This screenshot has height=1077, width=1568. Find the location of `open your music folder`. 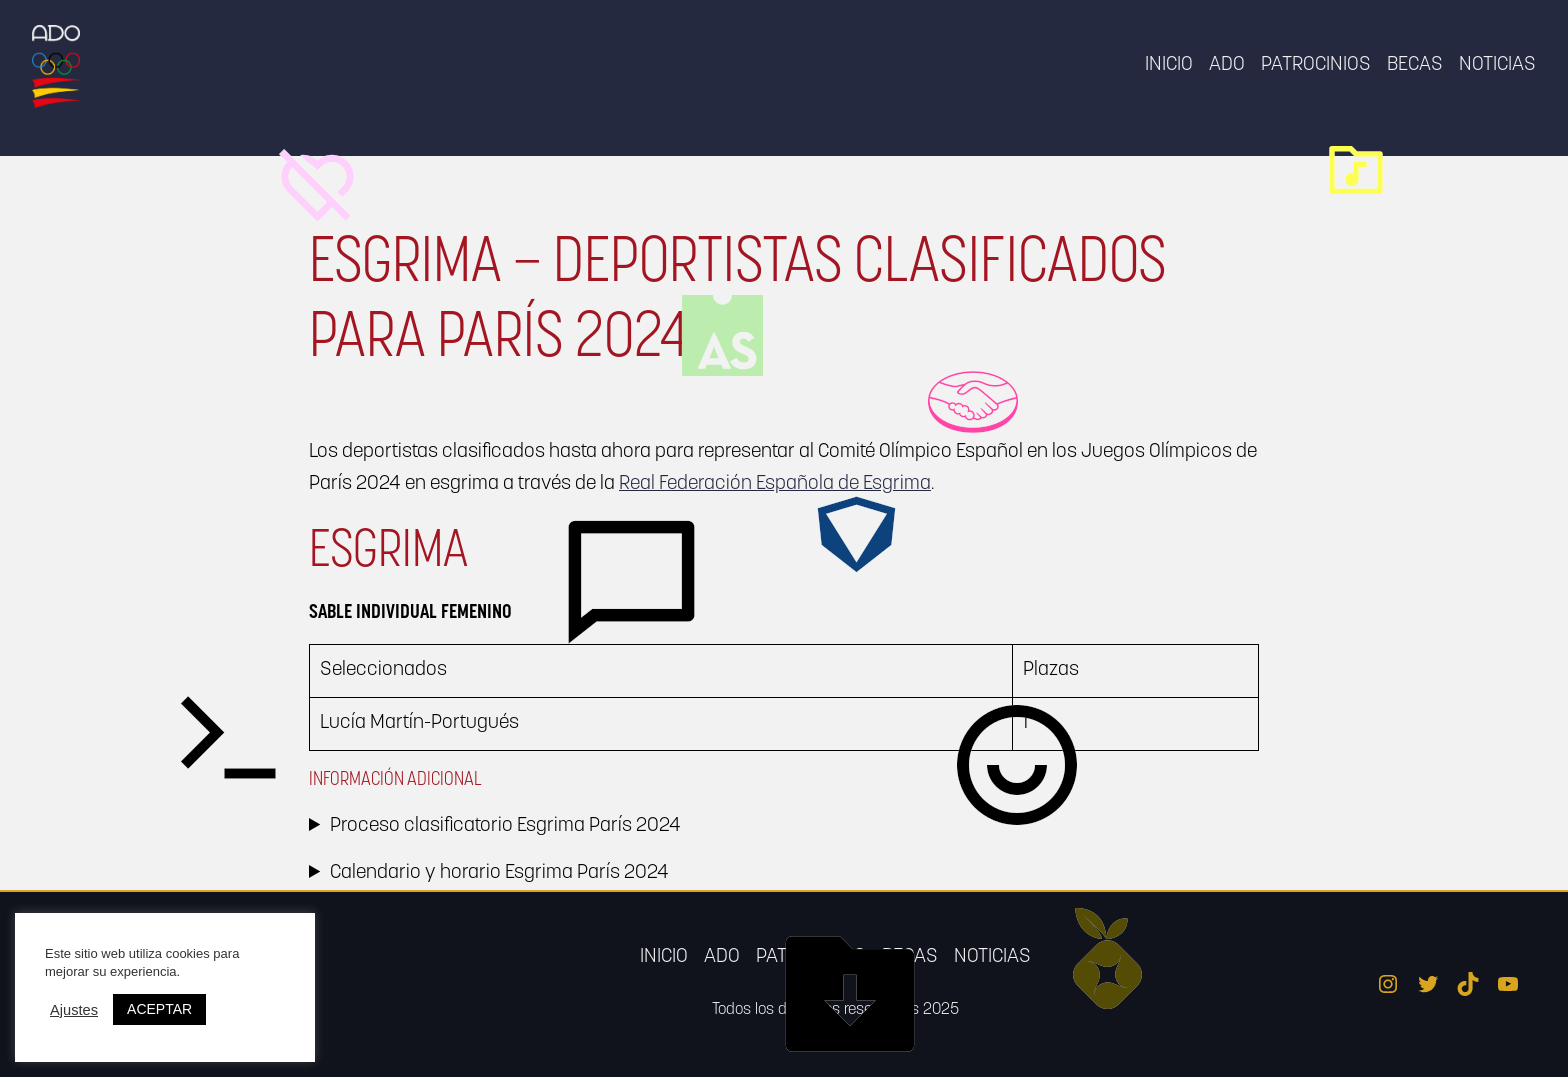

open your music folder is located at coordinates (1356, 170).